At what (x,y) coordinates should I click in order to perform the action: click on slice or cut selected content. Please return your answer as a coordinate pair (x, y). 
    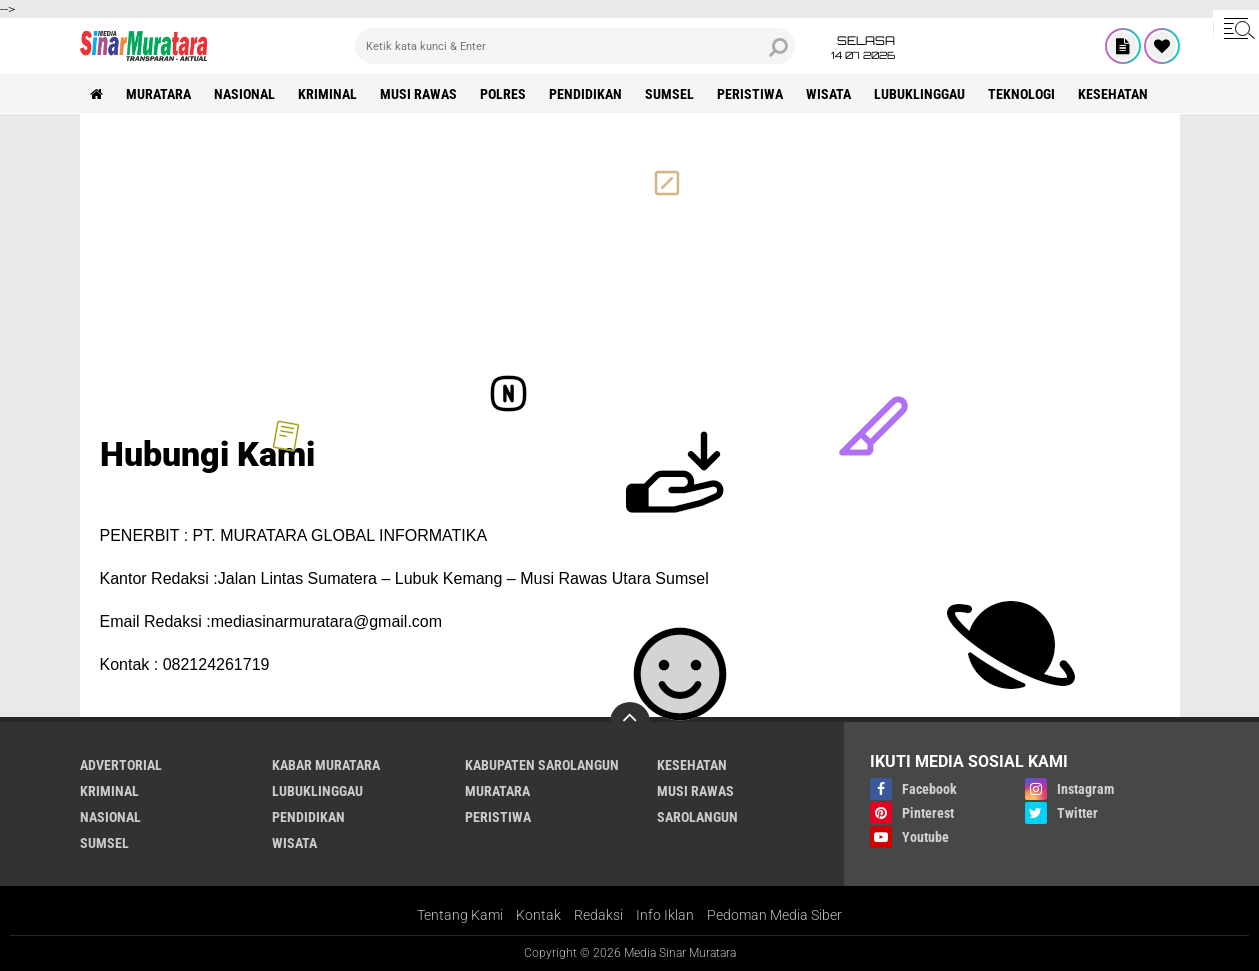
    Looking at the image, I should click on (873, 427).